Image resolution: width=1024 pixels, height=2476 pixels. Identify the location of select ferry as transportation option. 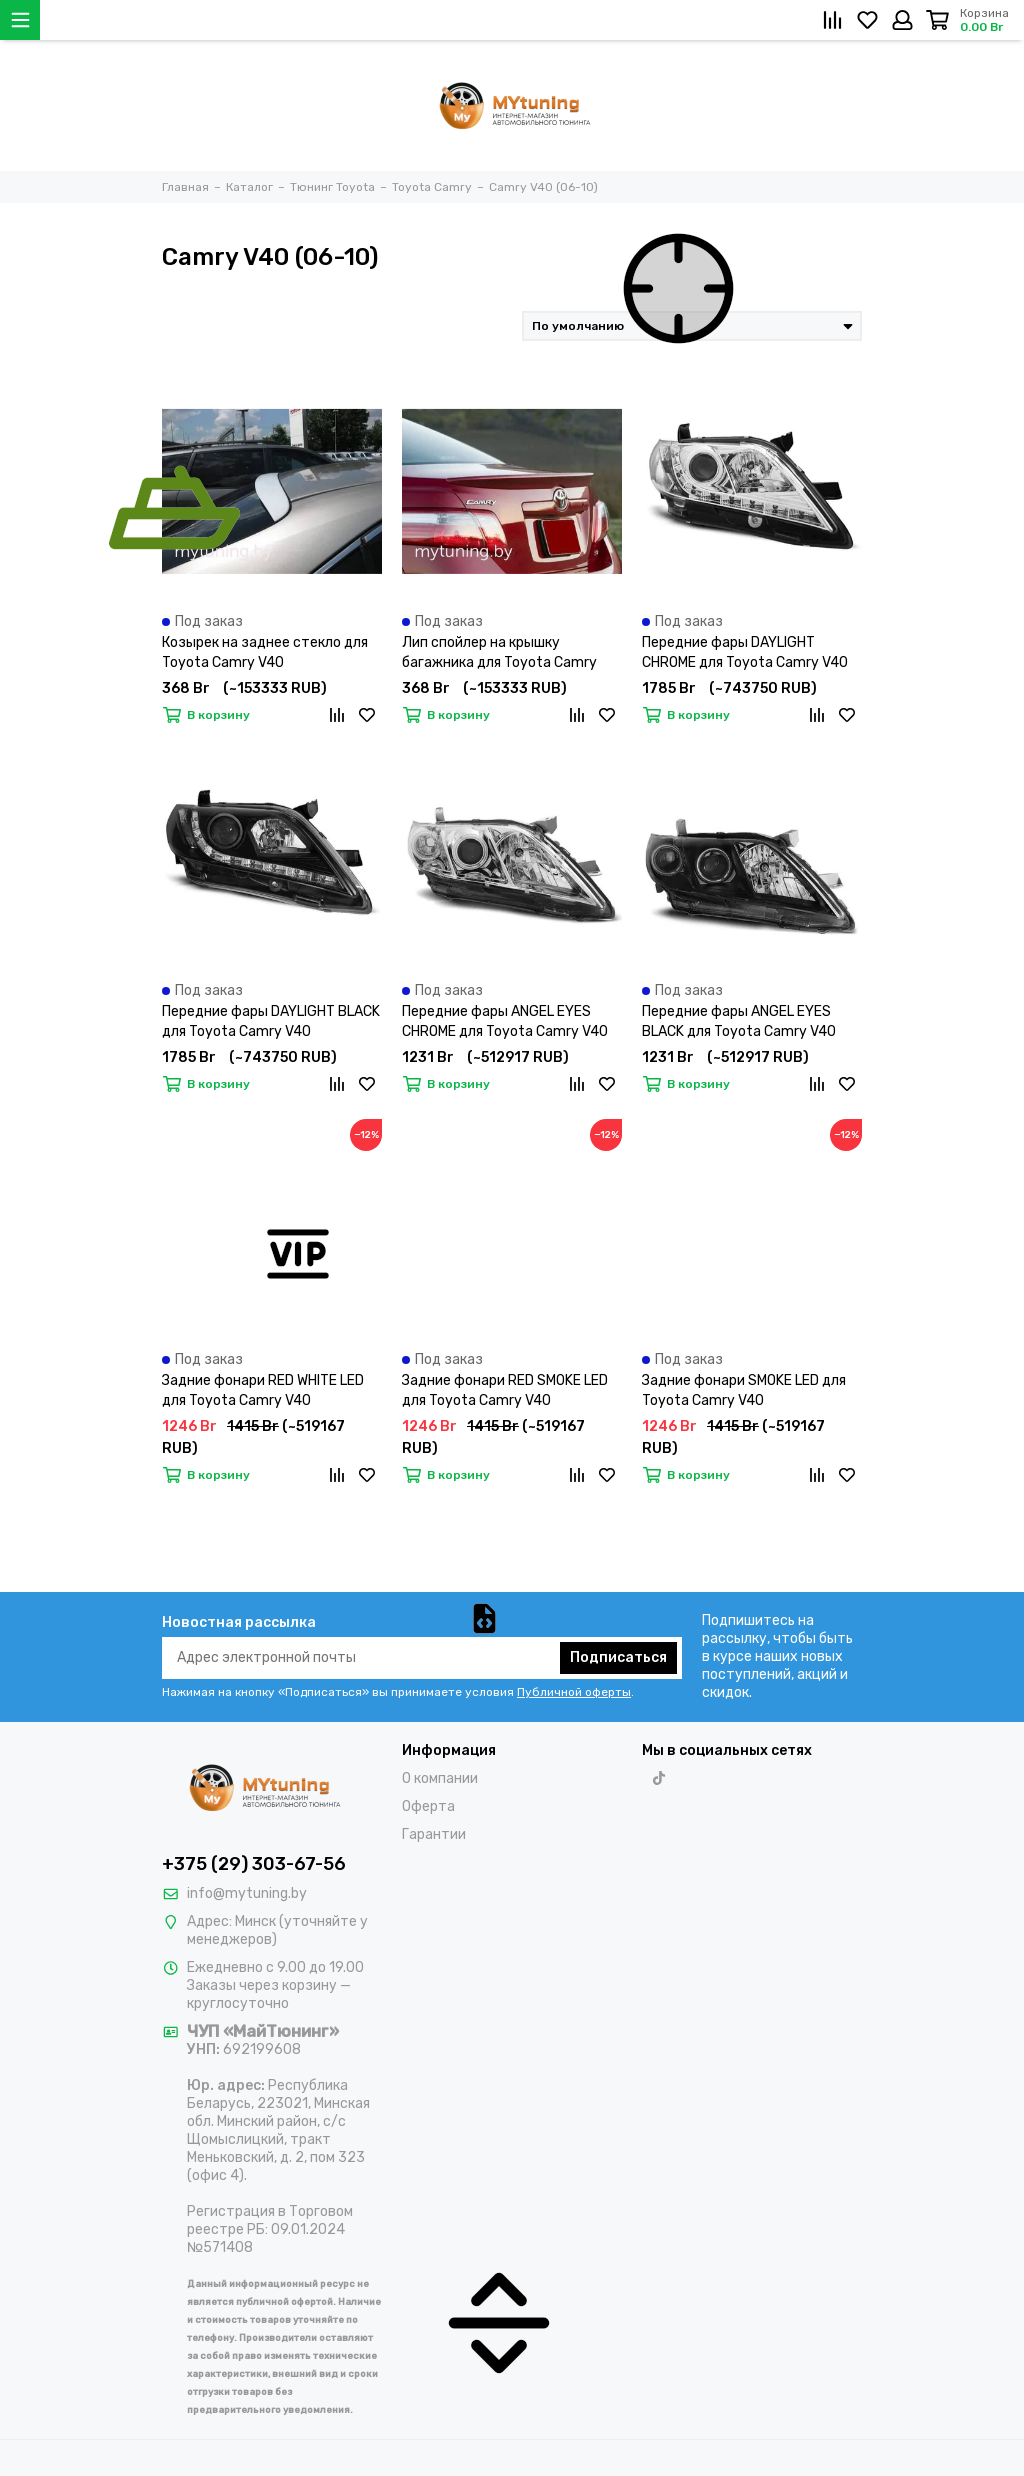
(174, 507).